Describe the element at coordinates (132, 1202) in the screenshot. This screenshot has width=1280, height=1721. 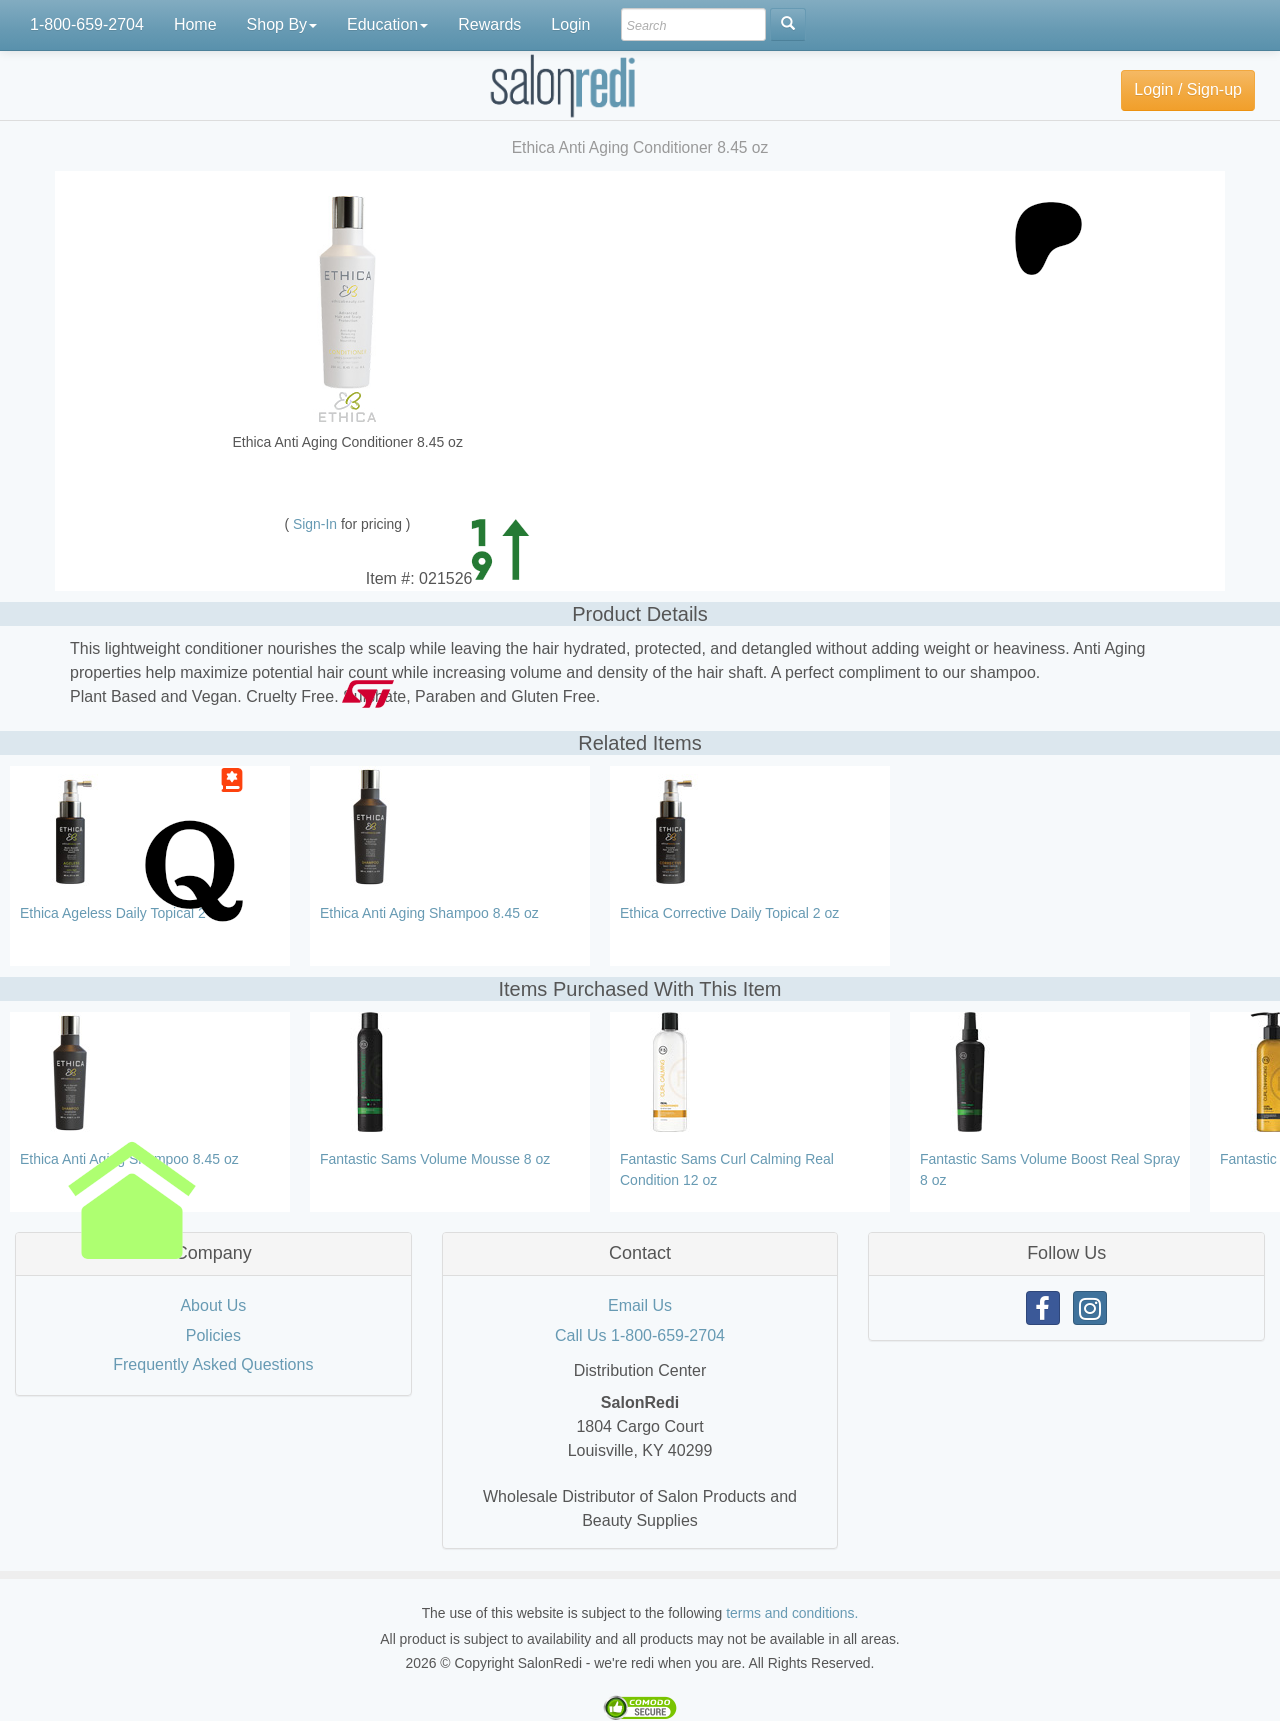
I see `navigate to home screen` at that location.